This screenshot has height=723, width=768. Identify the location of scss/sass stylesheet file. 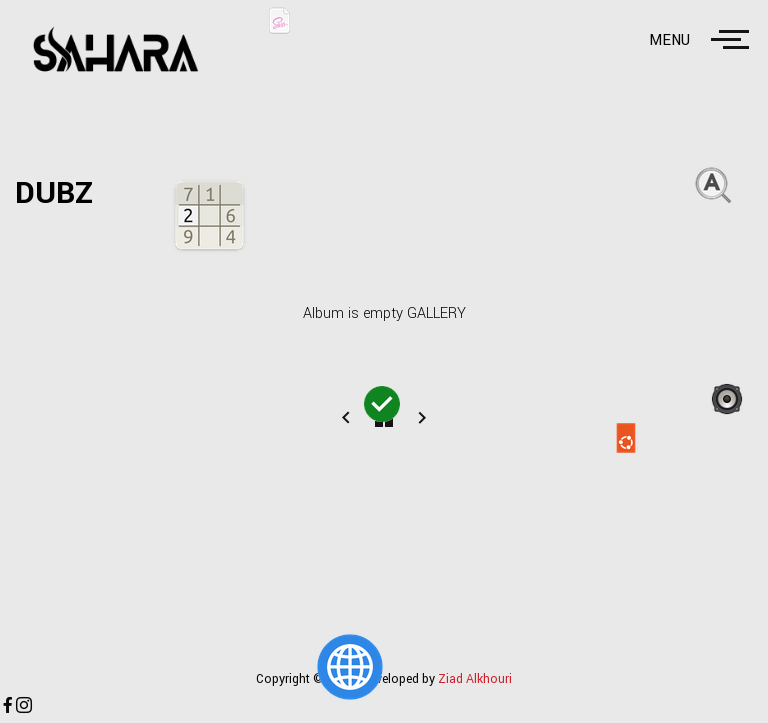
(279, 20).